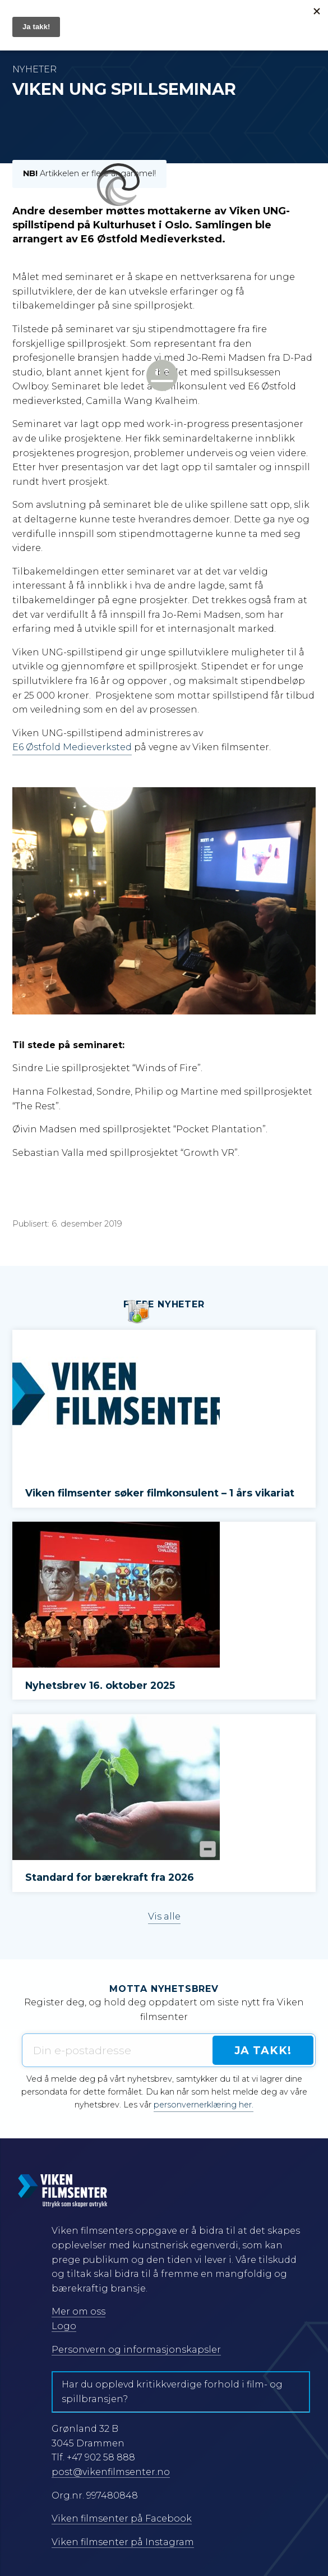  I want to click on open science or chemistry applications, so click(138, 1312).